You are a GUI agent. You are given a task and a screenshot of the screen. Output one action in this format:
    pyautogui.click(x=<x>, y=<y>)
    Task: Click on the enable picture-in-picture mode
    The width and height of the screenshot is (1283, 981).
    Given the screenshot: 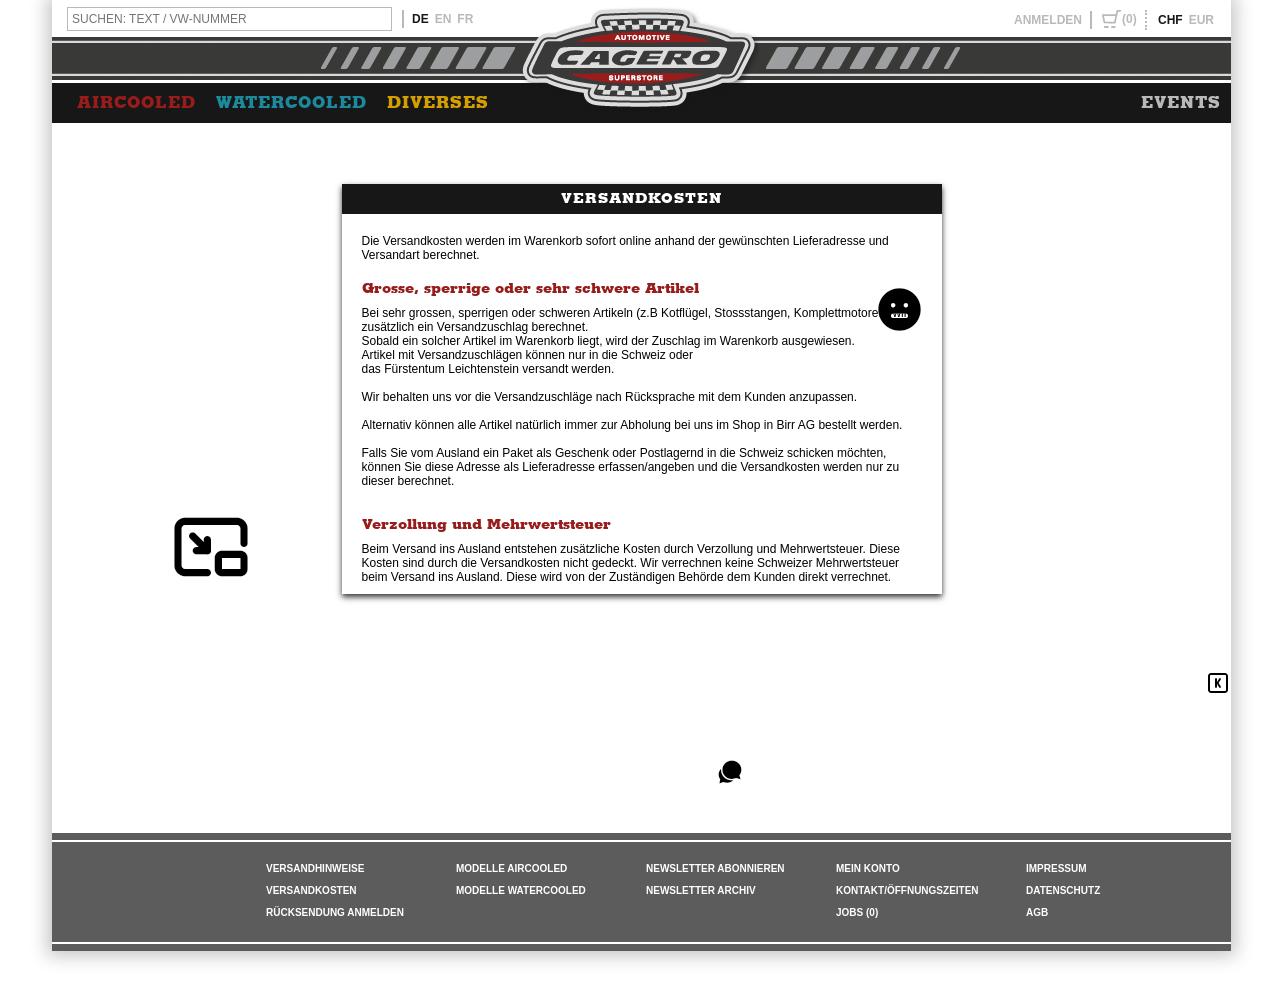 What is the action you would take?
    pyautogui.click(x=211, y=547)
    